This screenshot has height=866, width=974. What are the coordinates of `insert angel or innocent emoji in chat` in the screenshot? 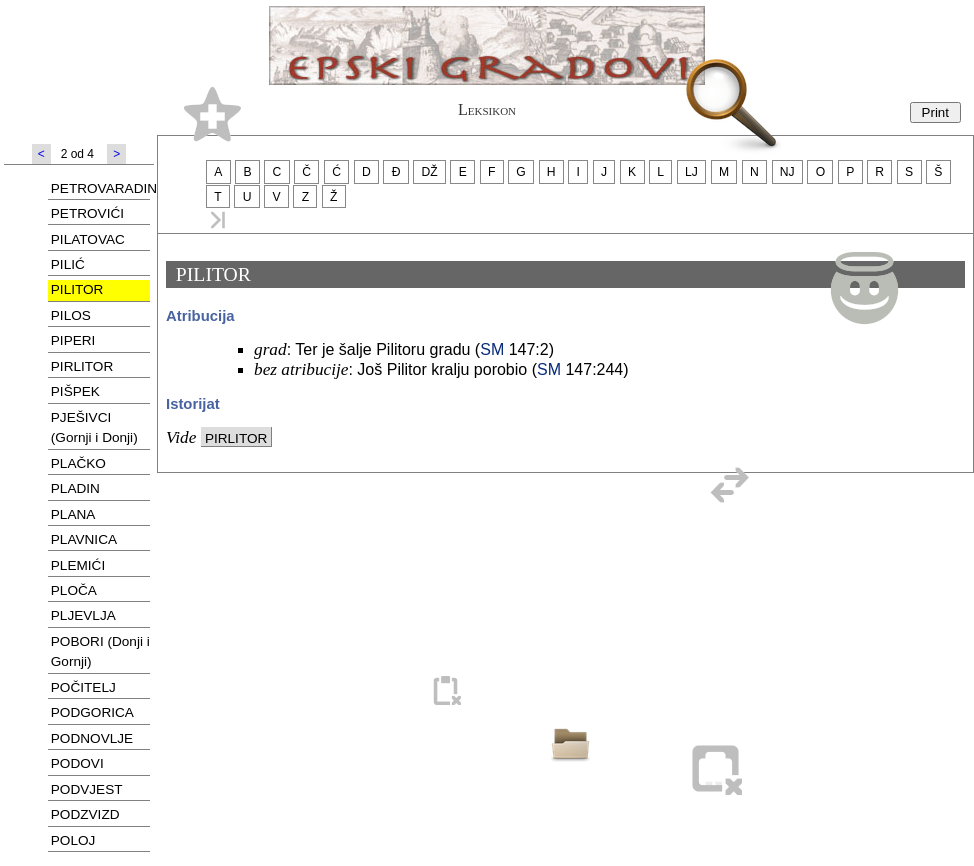 It's located at (864, 290).